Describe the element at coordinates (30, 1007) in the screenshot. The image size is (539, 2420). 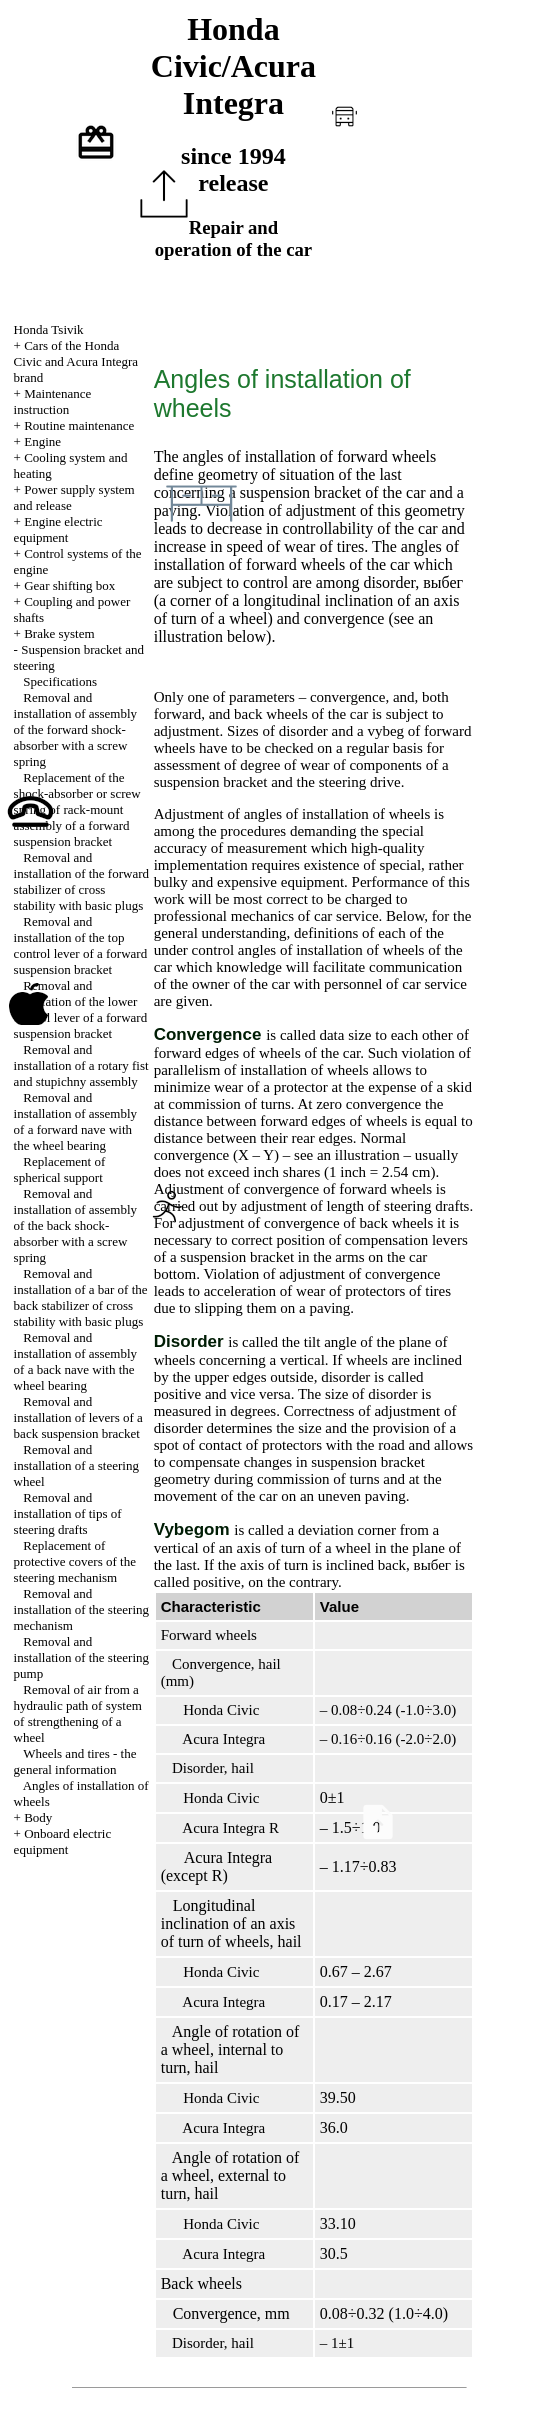
I see `apple brand or product indicator` at that location.